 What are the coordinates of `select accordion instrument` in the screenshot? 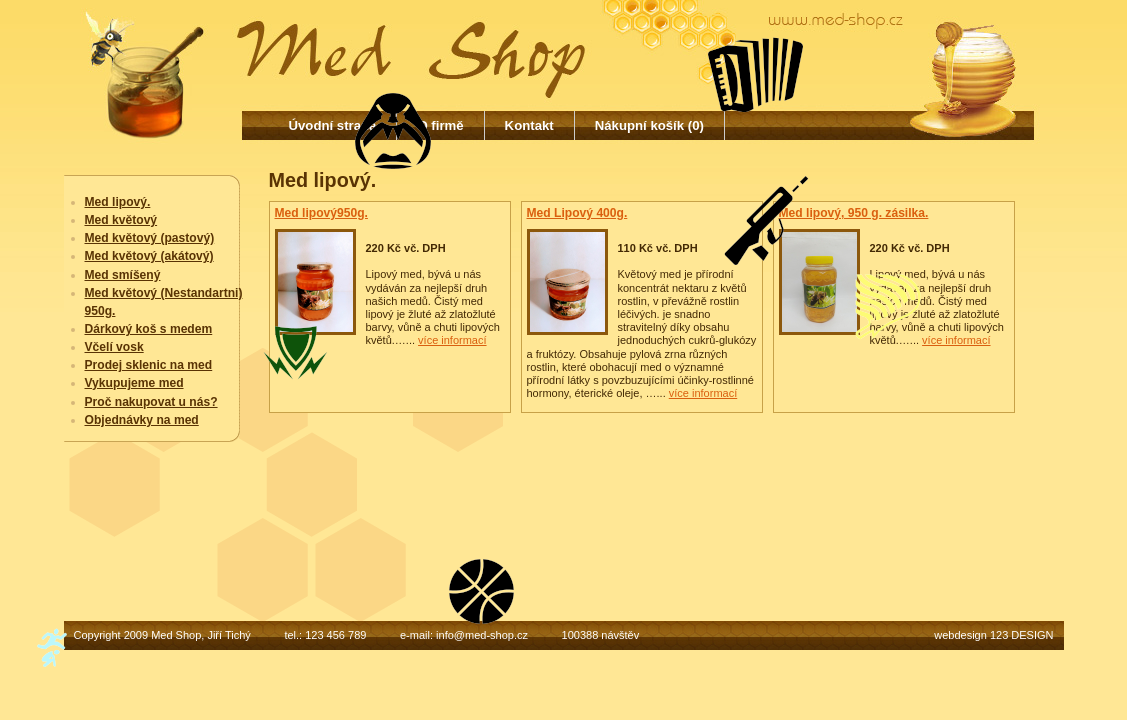 It's located at (755, 71).